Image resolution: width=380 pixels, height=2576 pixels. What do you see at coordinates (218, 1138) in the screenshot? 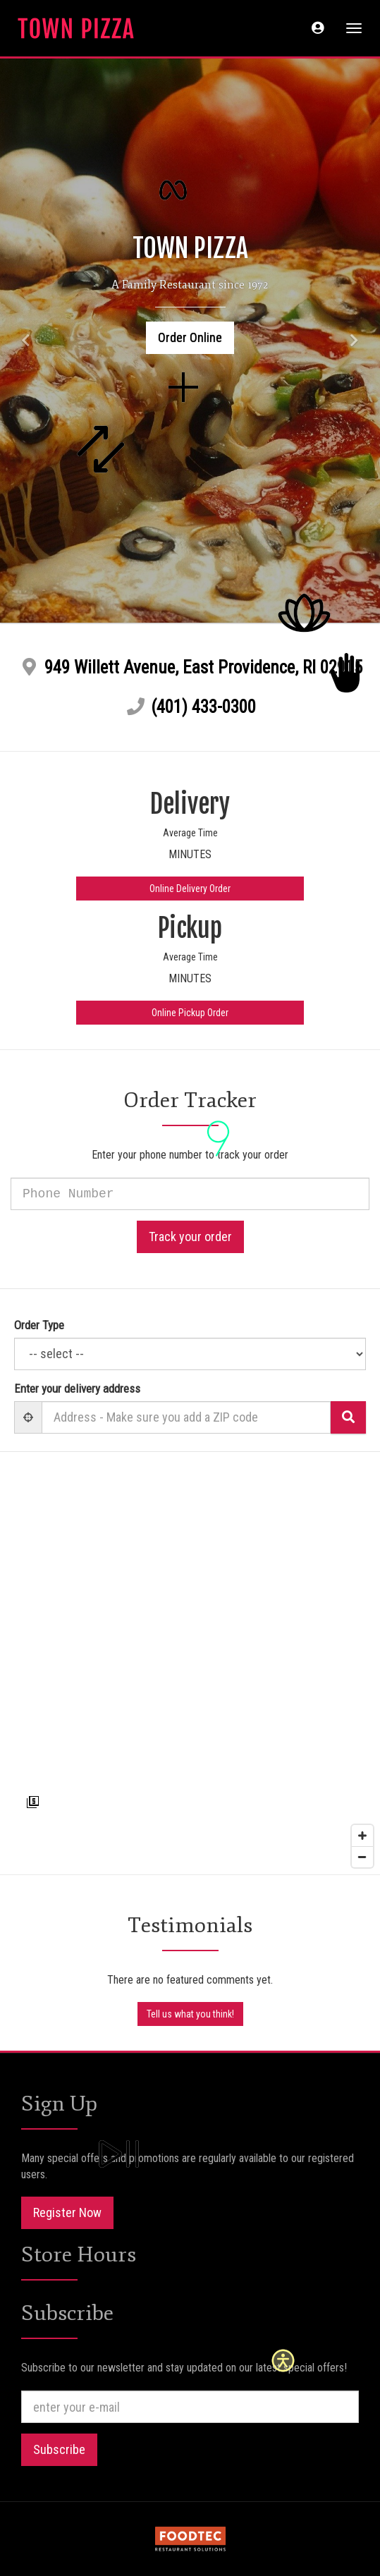
I see `indicates the number nine in a list or sequence` at bounding box center [218, 1138].